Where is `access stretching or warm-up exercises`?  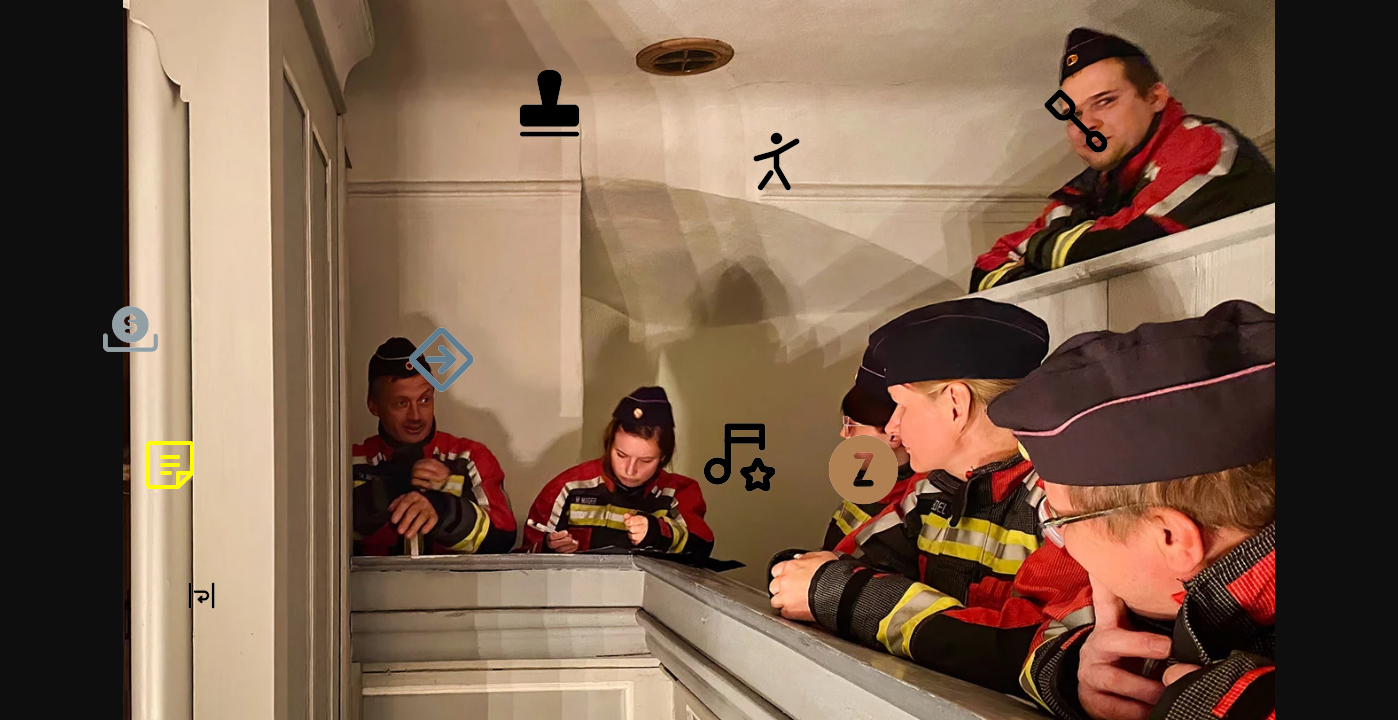
access stretching or warm-up exercises is located at coordinates (776, 161).